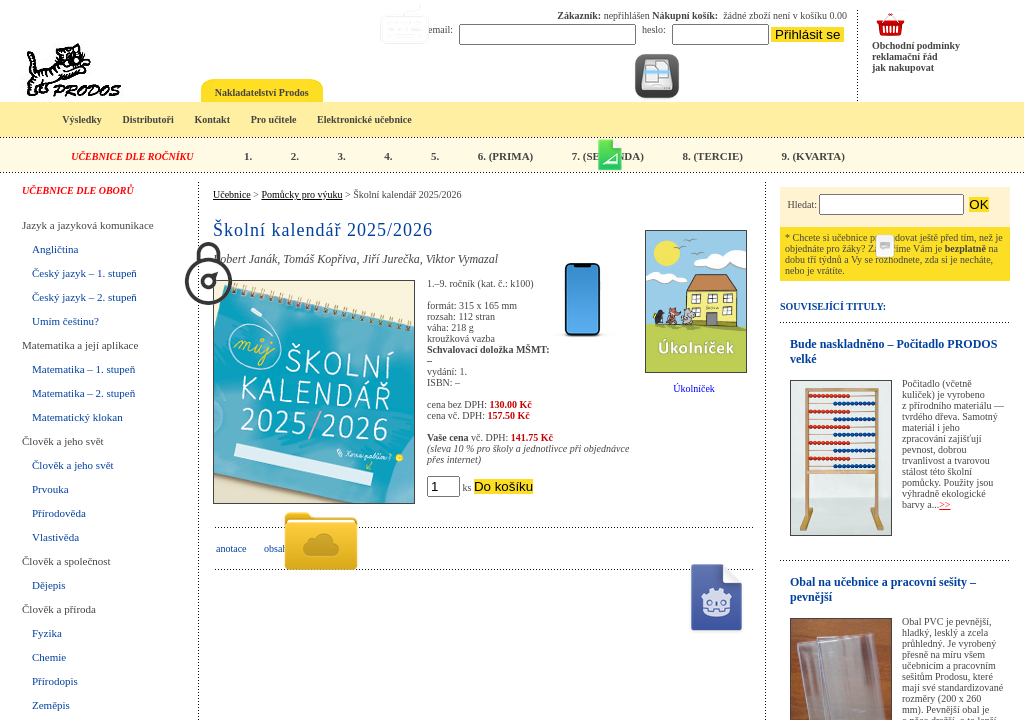 This screenshot has height=720, width=1024. I want to click on open two-factor authentication app, so click(208, 273).